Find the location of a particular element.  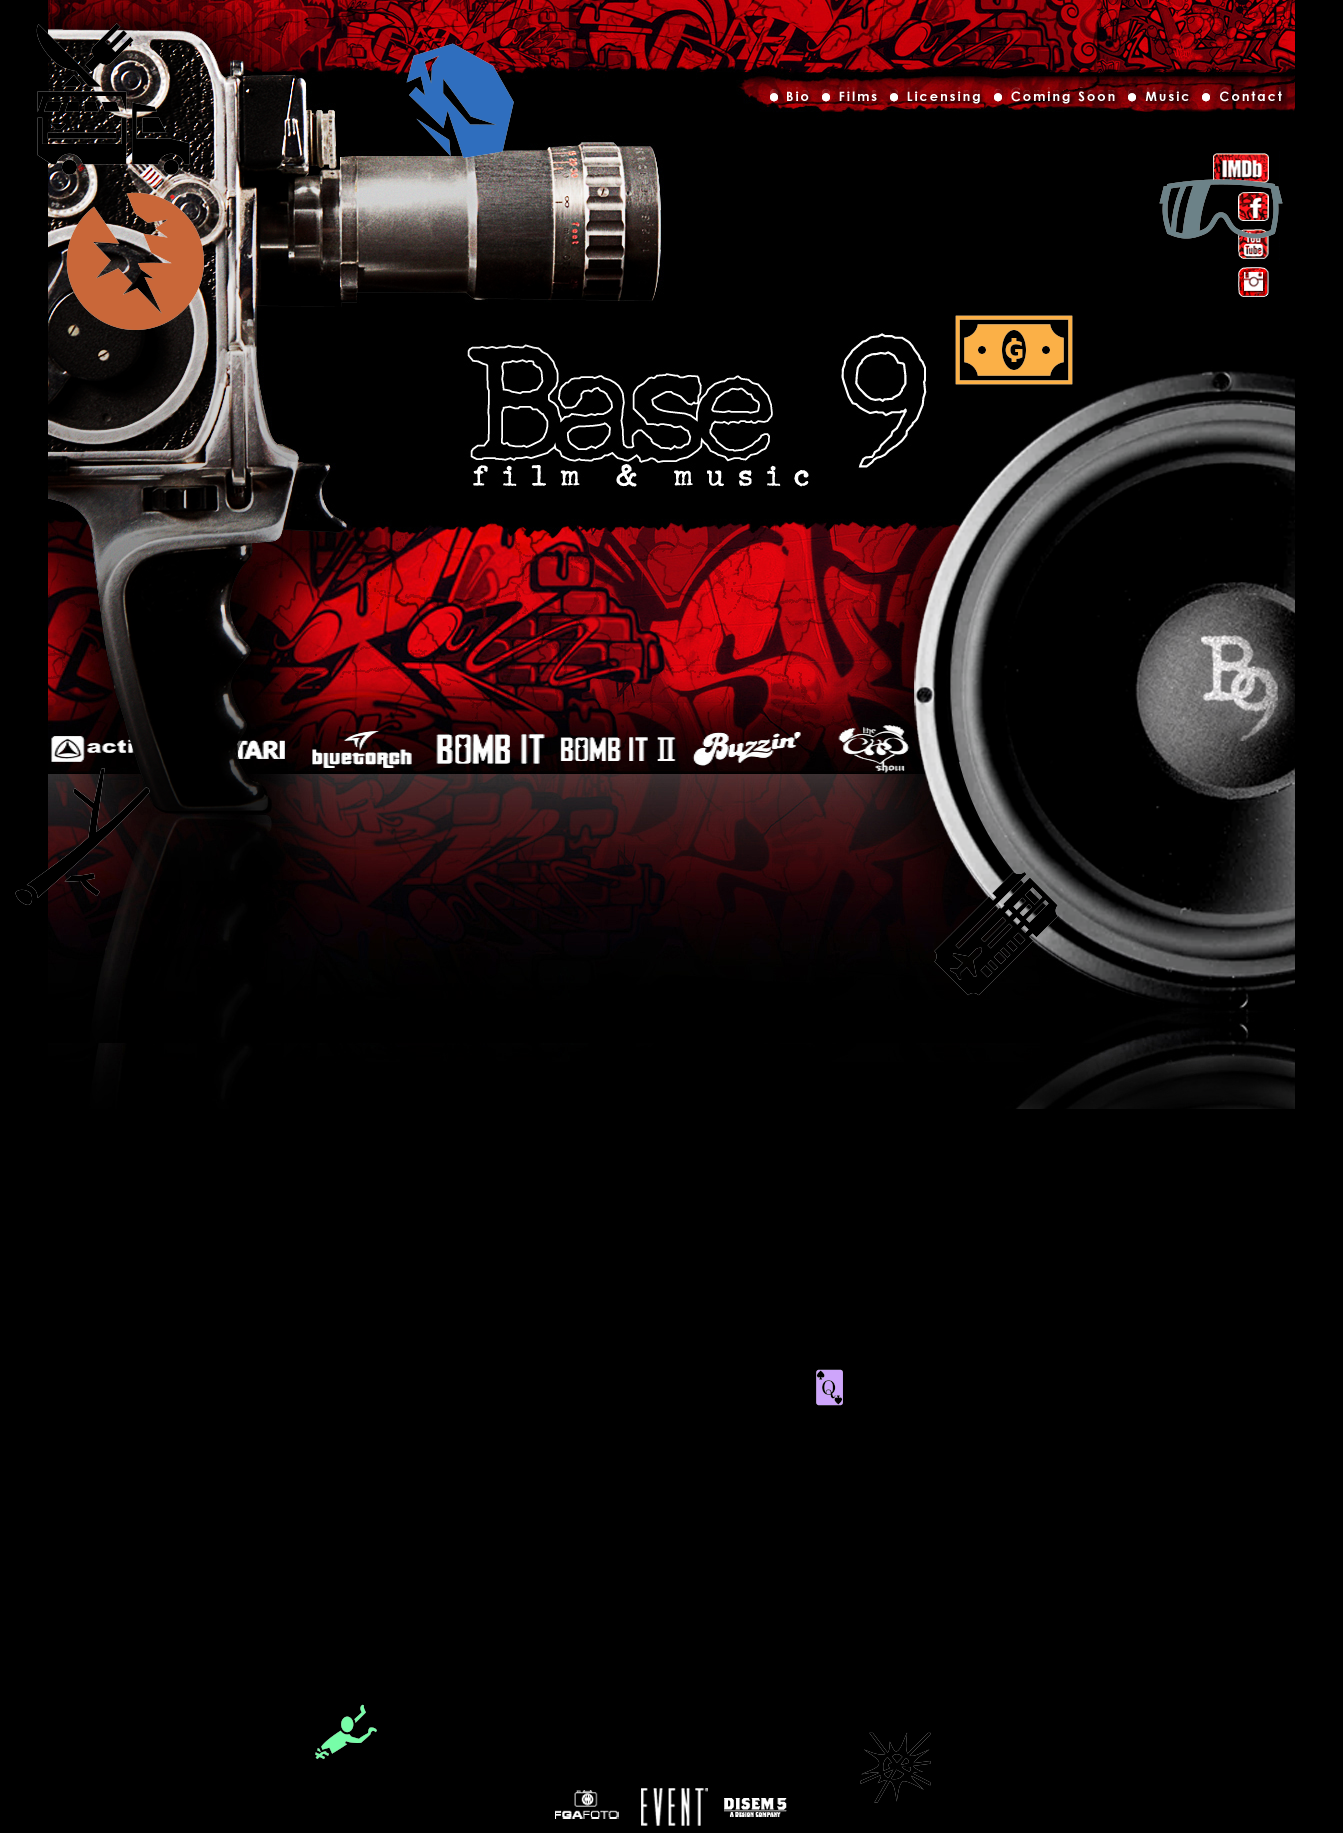

wooden stick or branch resource item is located at coordinates (82, 836).